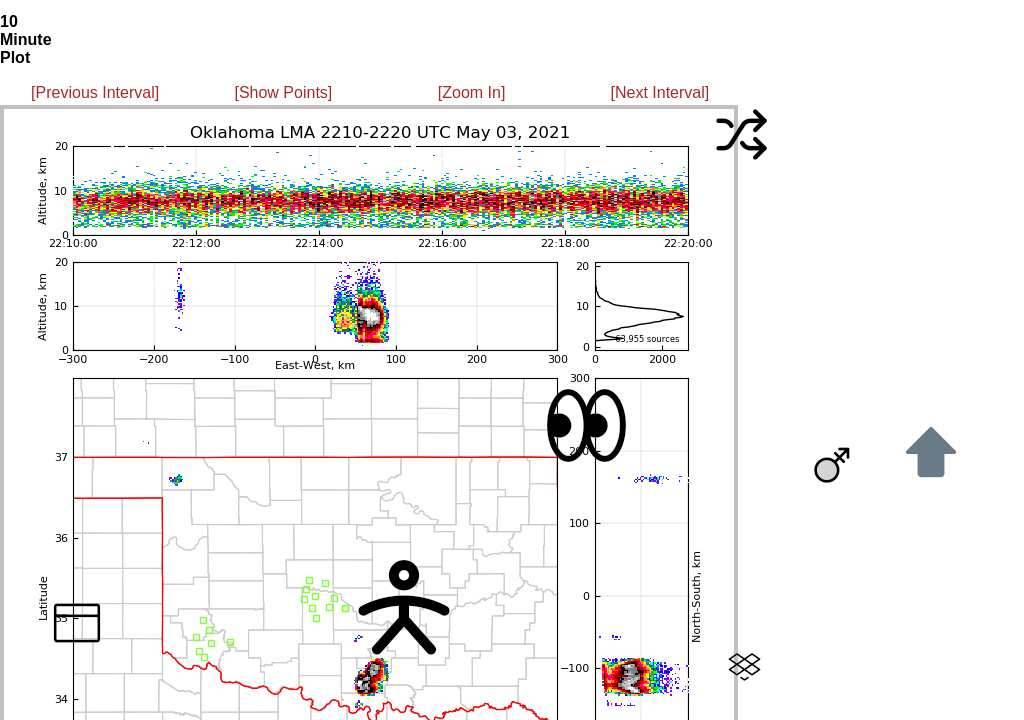 The image size is (1024, 720). What do you see at coordinates (77, 623) in the screenshot?
I see `open web browser` at bounding box center [77, 623].